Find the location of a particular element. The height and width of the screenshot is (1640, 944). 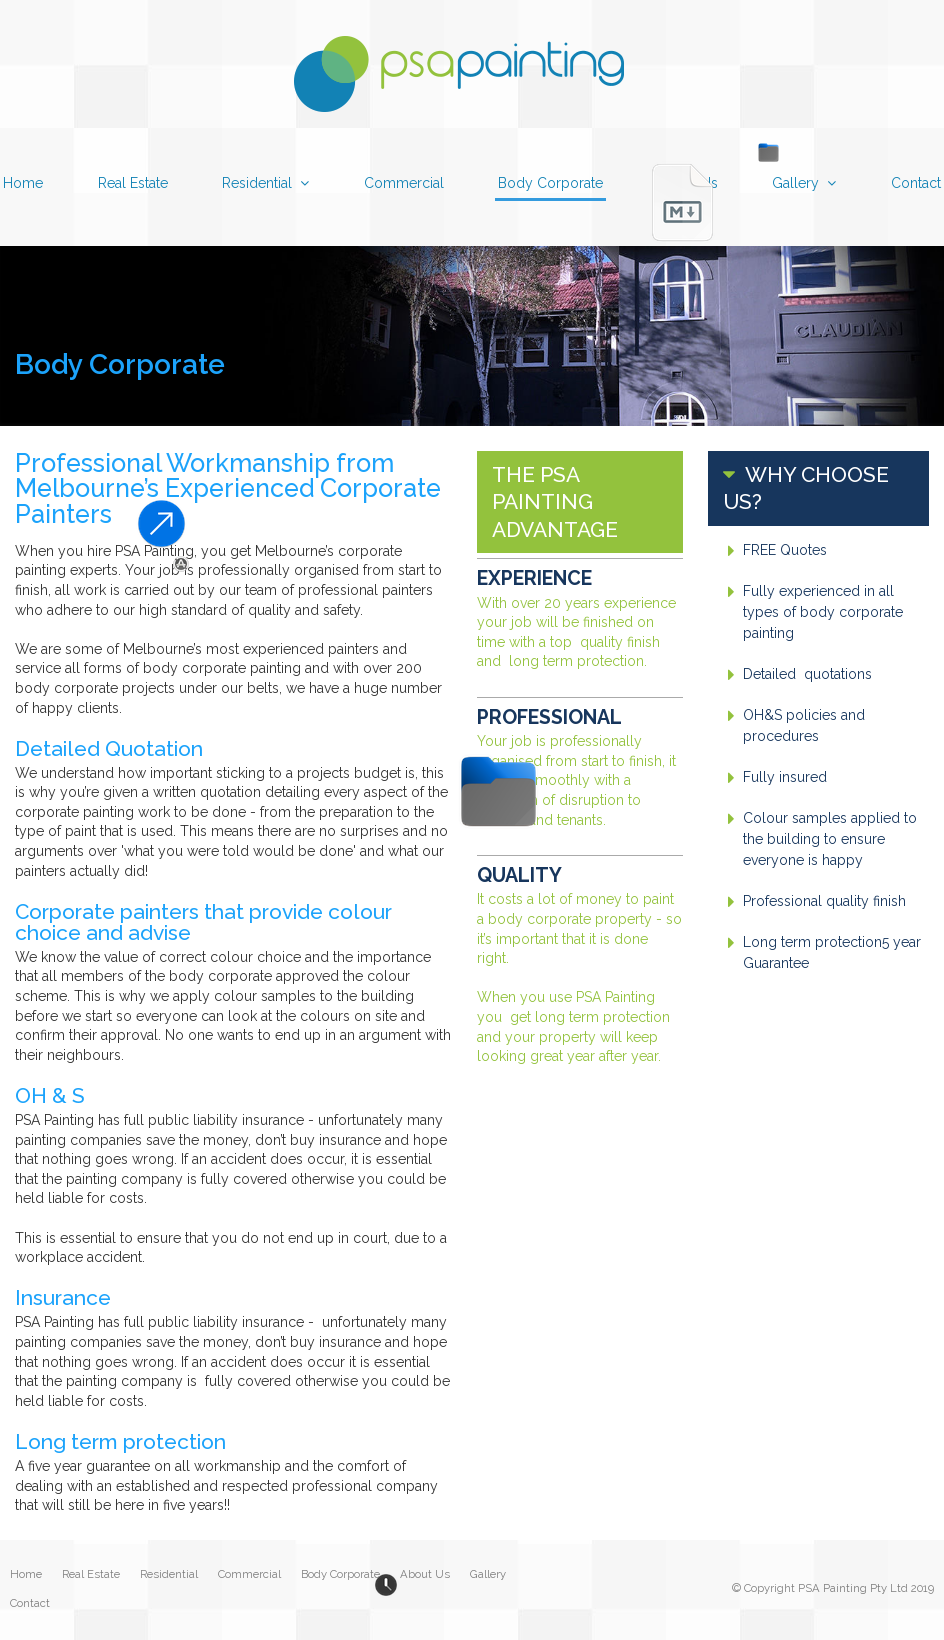

indicates a symbolic link or shortcut to another file is located at coordinates (161, 523).